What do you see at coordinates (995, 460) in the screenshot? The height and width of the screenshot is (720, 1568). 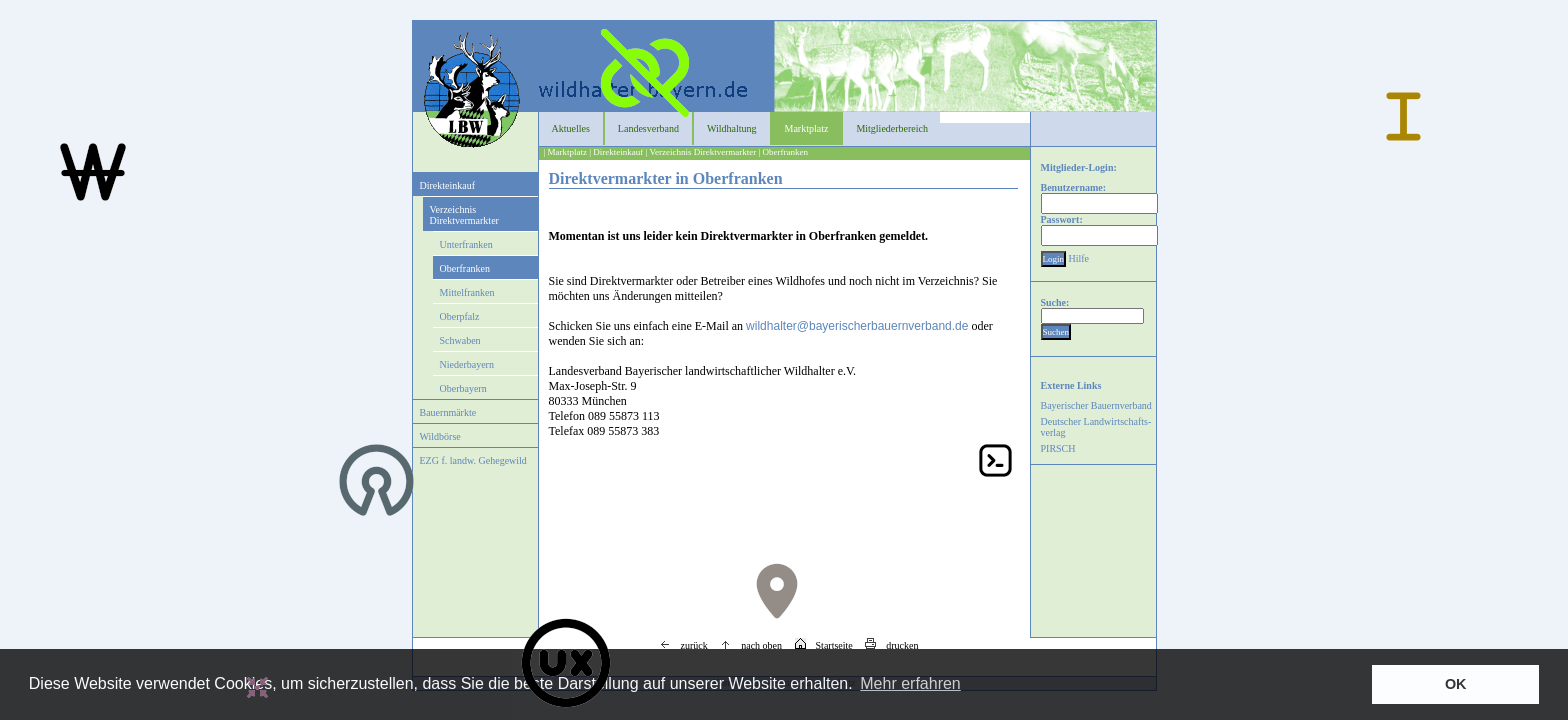 I see `tabler icons brand logo` at bounding box center [995, 460].